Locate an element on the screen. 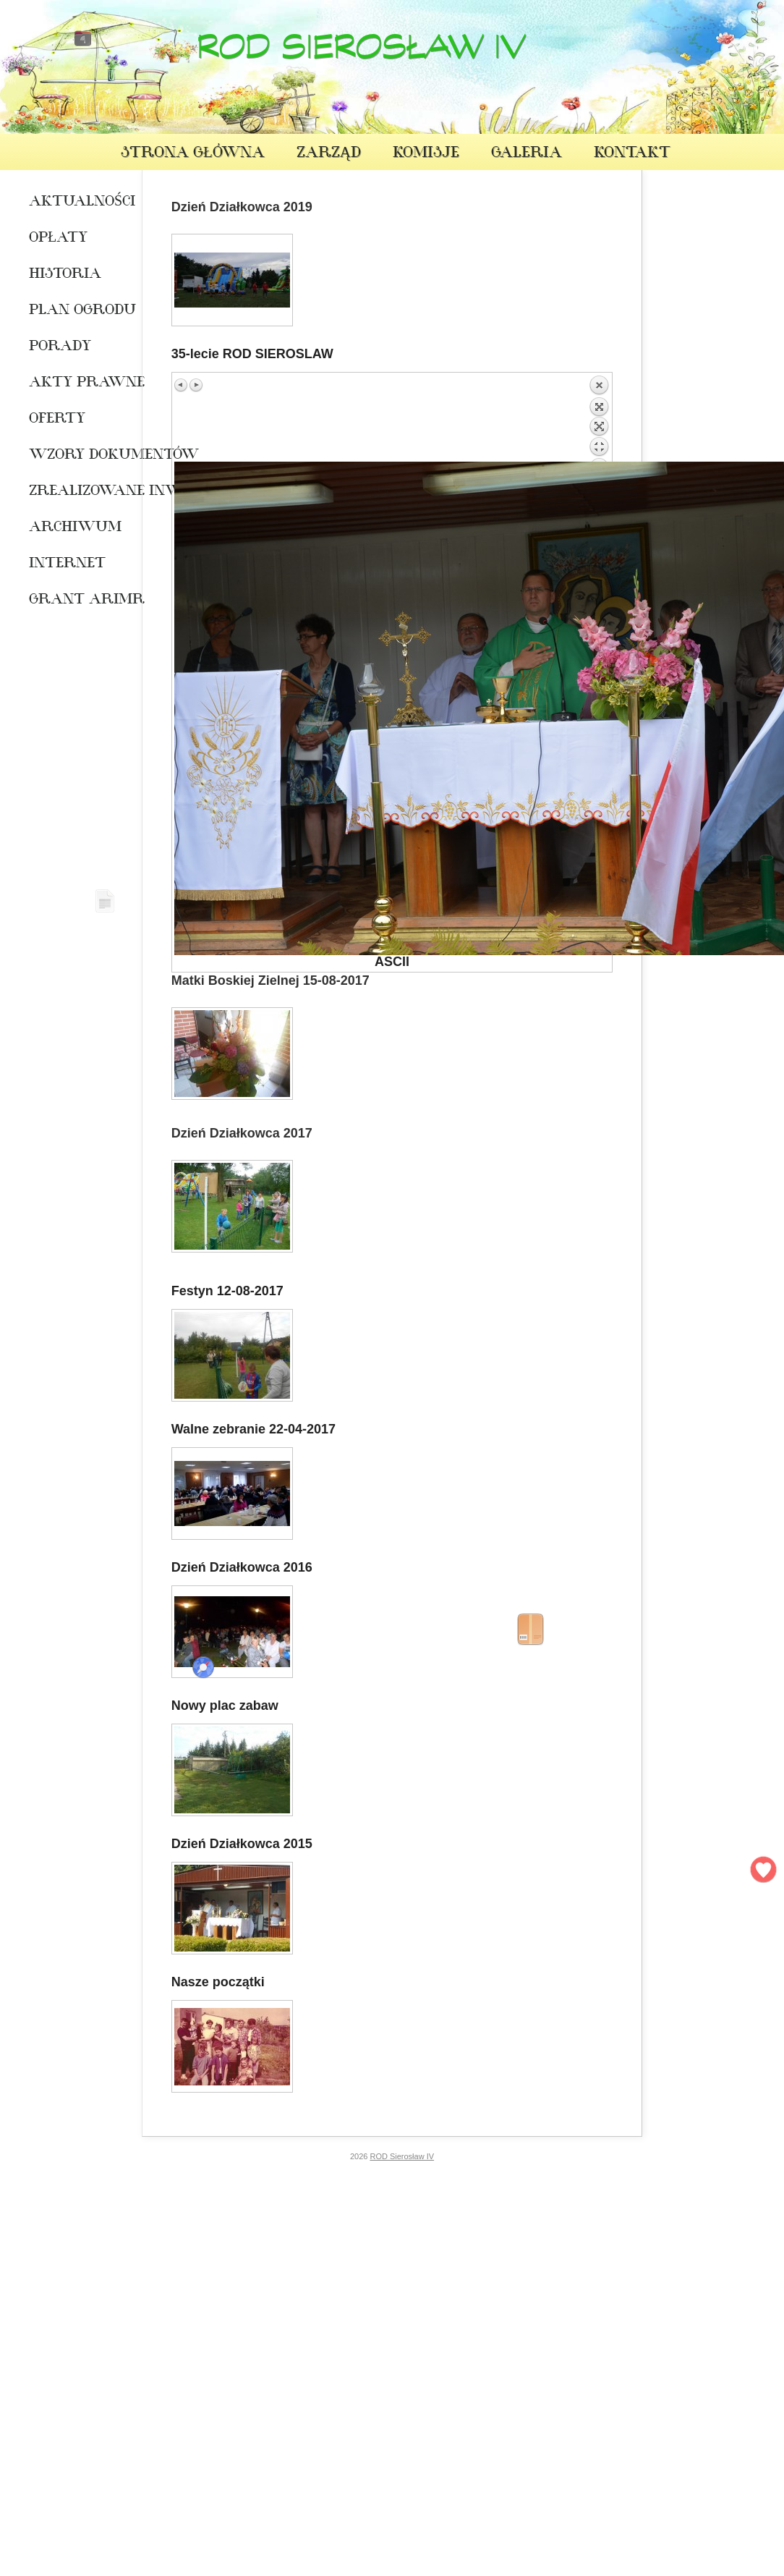 The height and width of the screenshot is (2576, 784). mark item as favorite is located at coordinates (763, 1869).